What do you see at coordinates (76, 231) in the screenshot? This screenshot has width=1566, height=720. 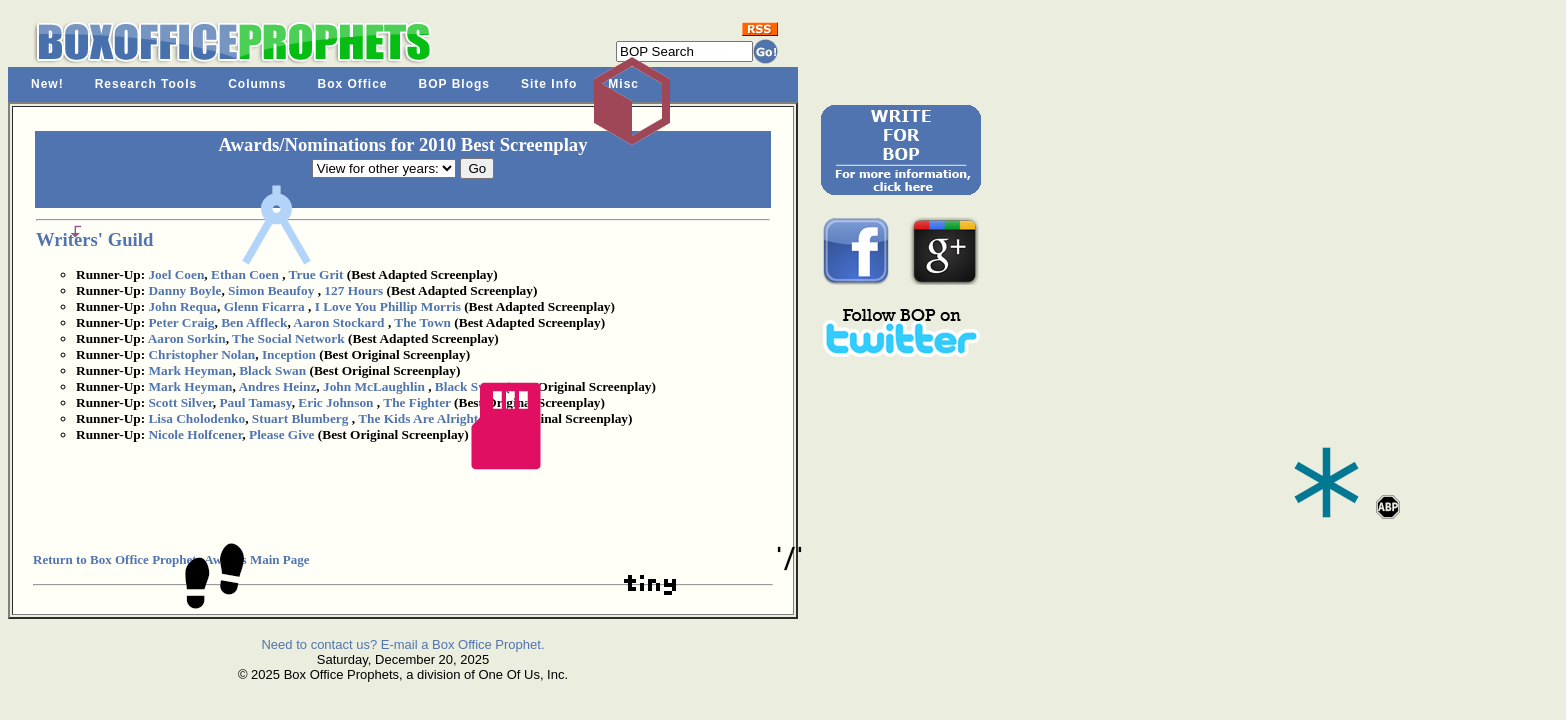 I see `navigate back and down in a menu hierarchy` at bounding box center [76, 231].